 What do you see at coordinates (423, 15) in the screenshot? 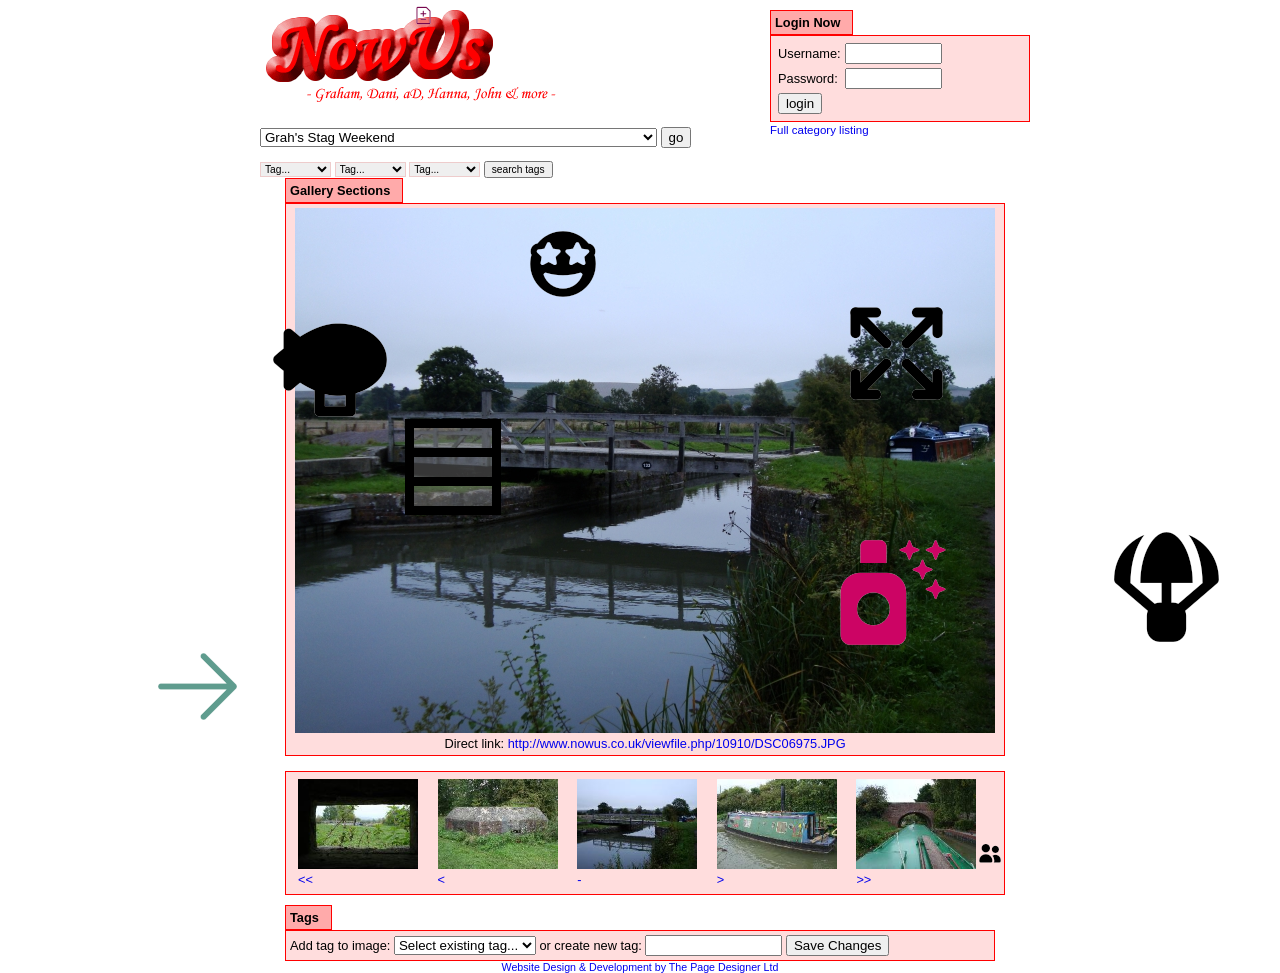
I see `view file differences or changes` at bounding box center [423, 15].